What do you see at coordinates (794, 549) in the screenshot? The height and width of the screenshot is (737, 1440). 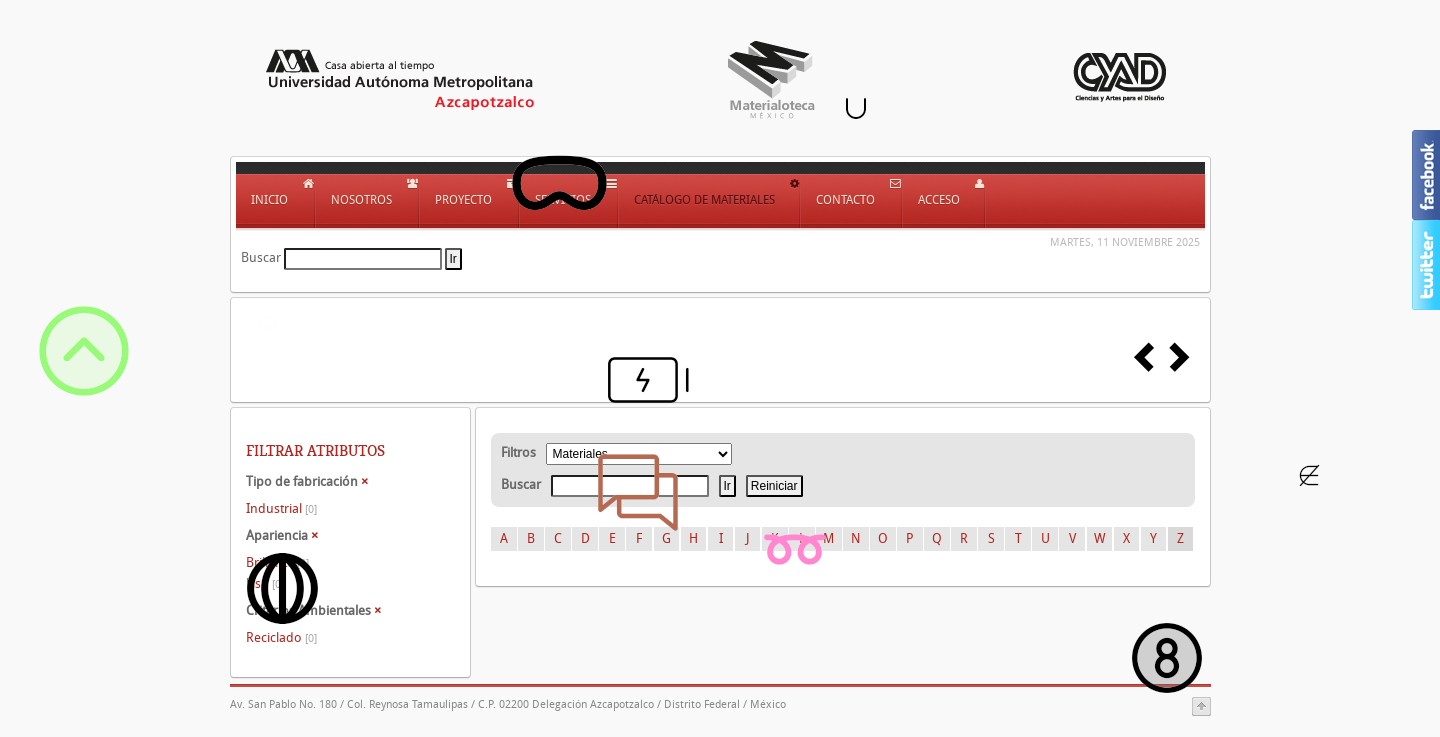 I see `voicemail indicator or notification` at bounding box center [794, 549].